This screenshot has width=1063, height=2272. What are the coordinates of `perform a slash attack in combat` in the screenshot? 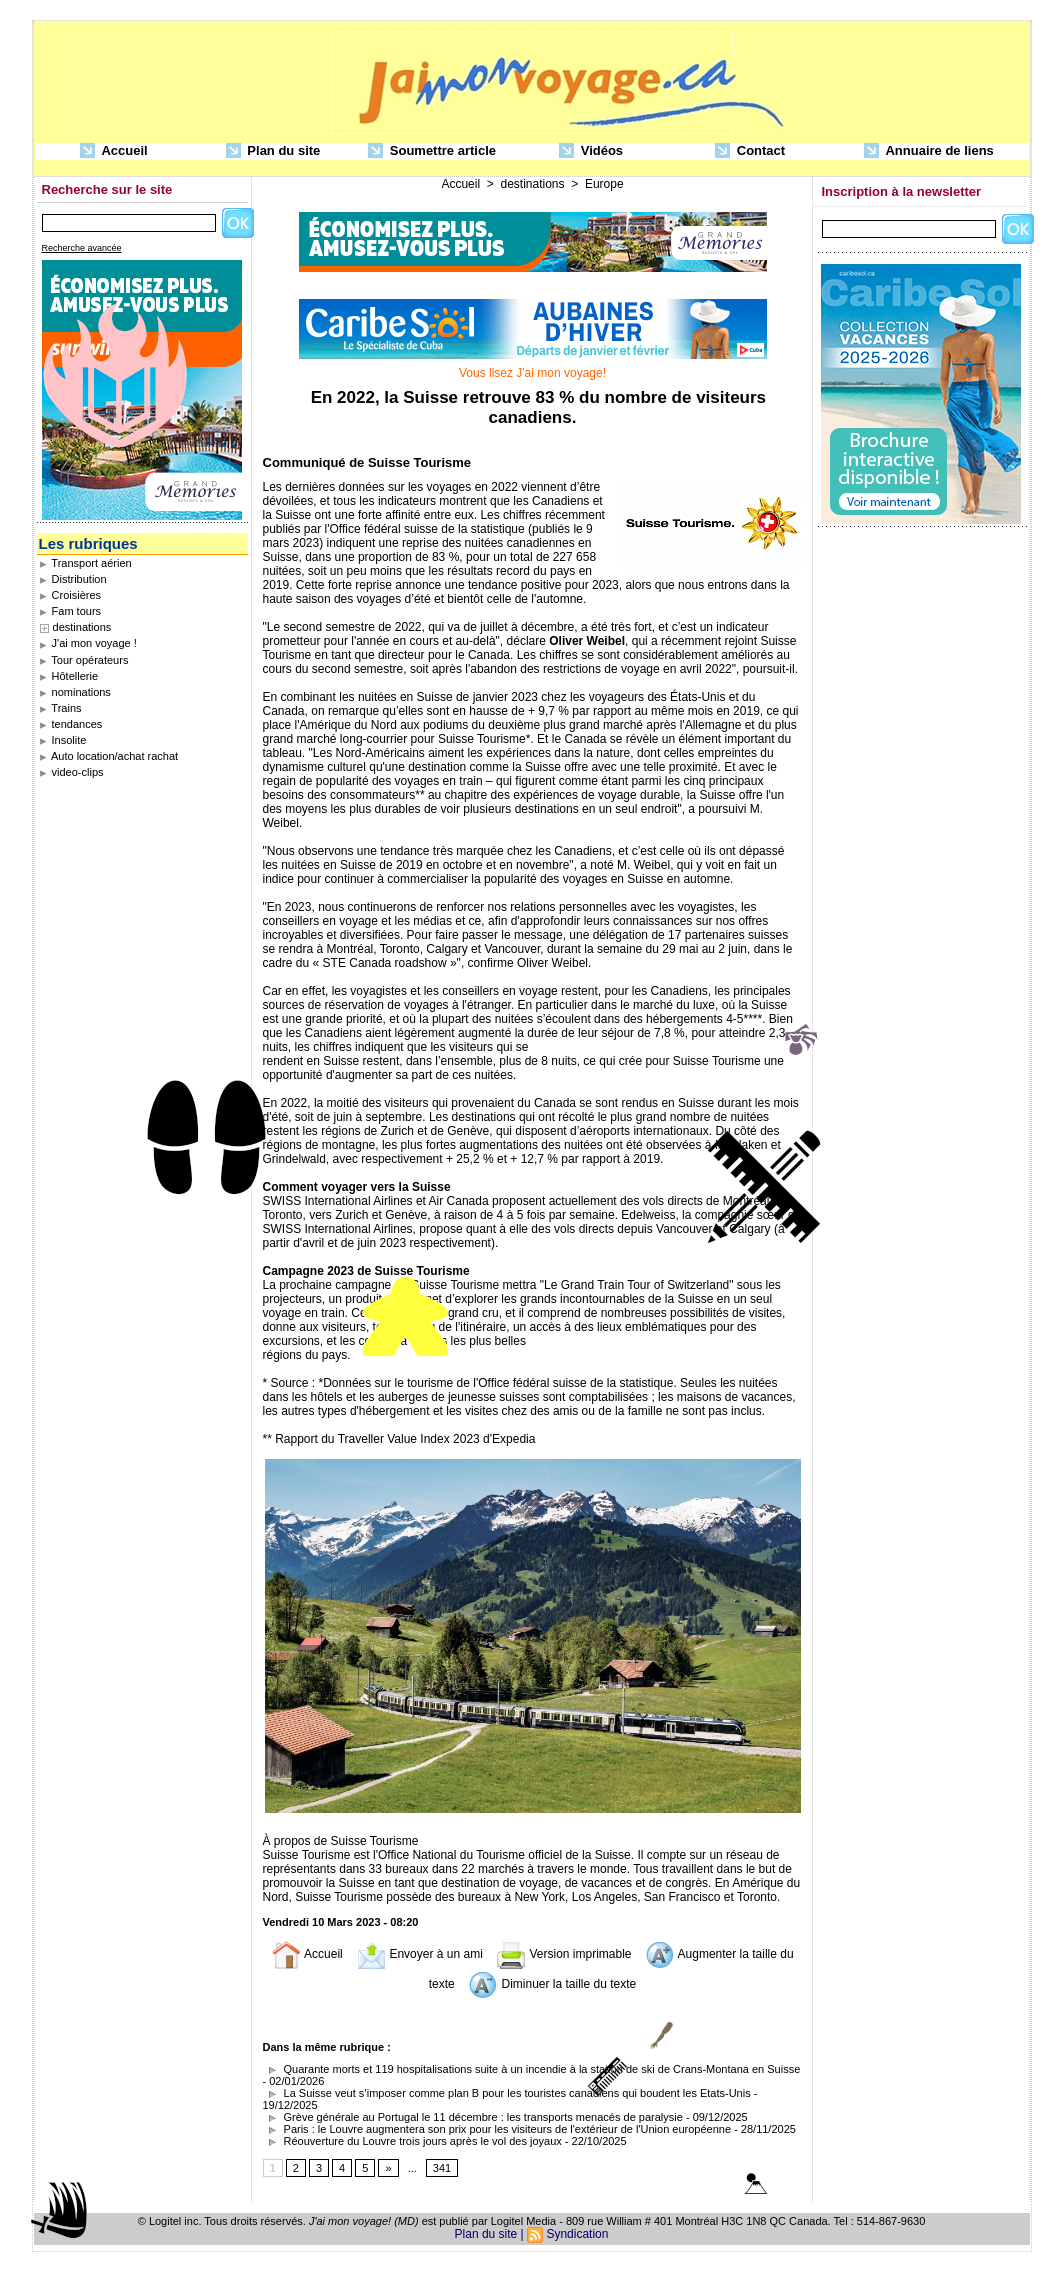 It's located at (59, 2210).